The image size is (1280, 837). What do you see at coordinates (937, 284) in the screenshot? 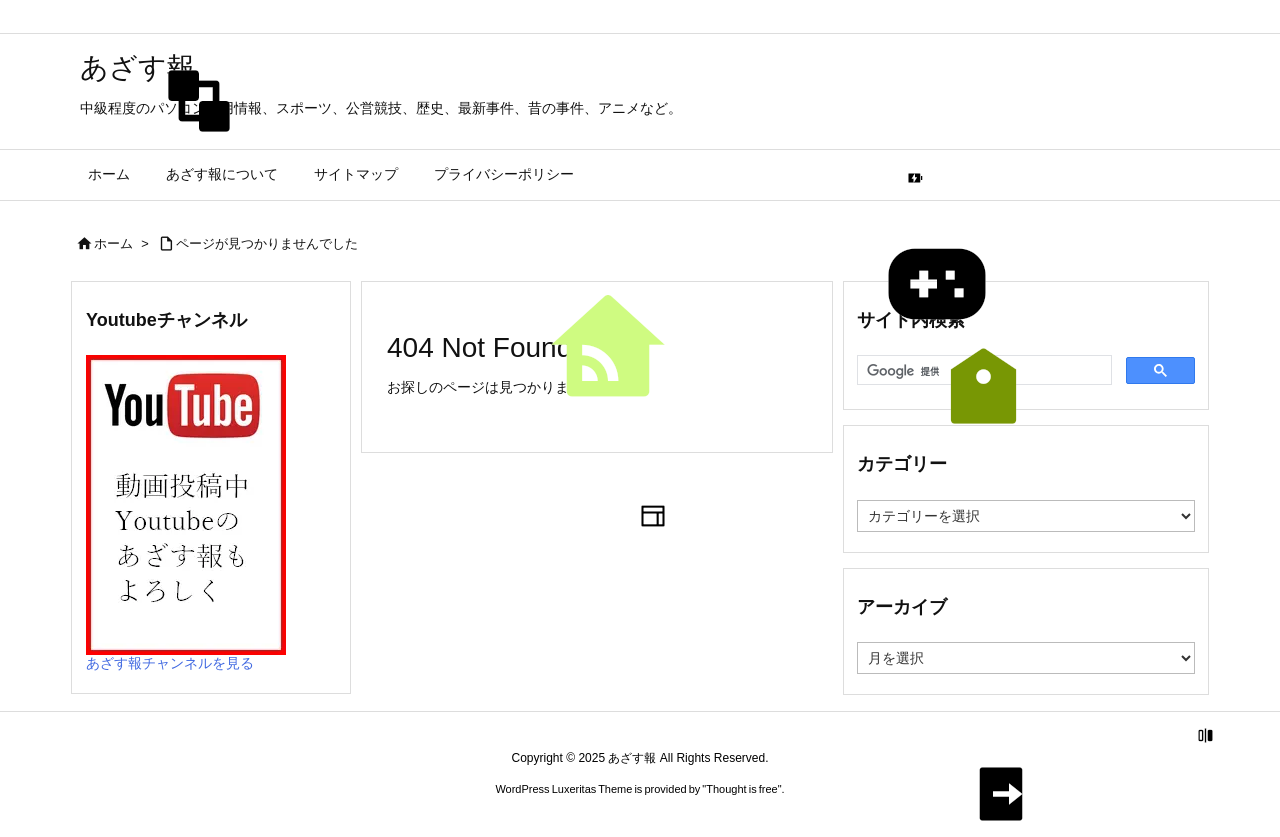
I see `open gaming or games section` at bounding box center [937, 284].